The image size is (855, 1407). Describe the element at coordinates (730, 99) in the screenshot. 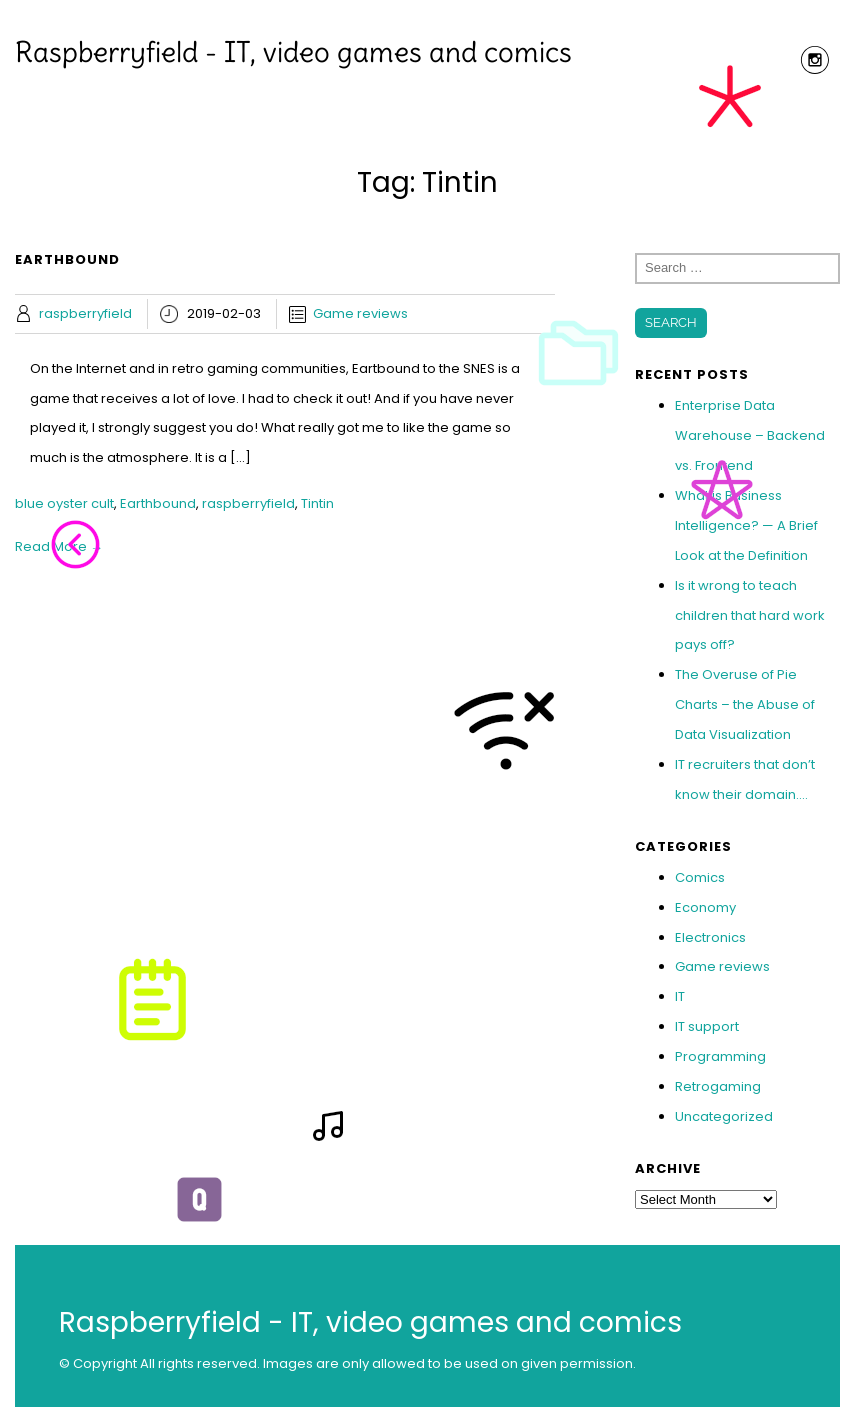

I see `indicates a required field in a form` at that location.